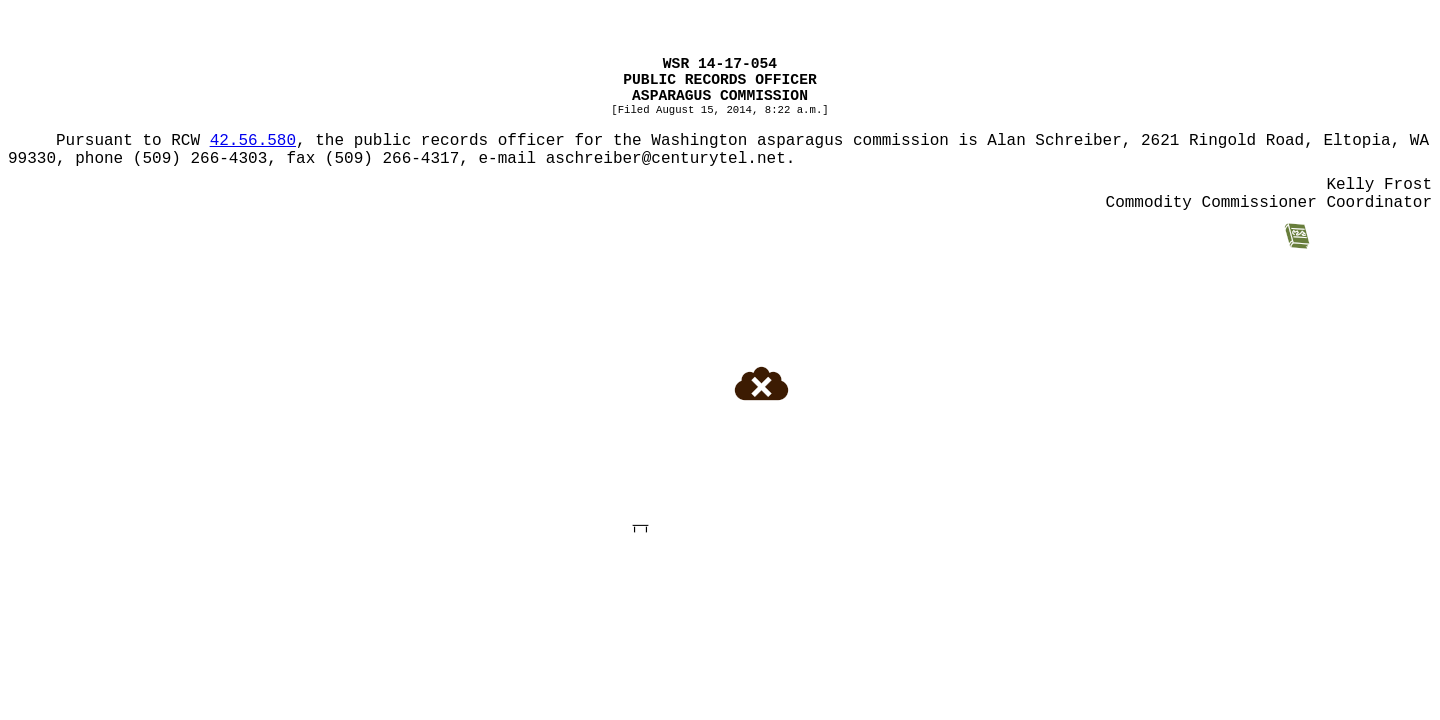 This screenshot has width=1440, height=720. Describe the element at coordinates (640, 524) in the screenshot. I see `view or edit table data` at that location.